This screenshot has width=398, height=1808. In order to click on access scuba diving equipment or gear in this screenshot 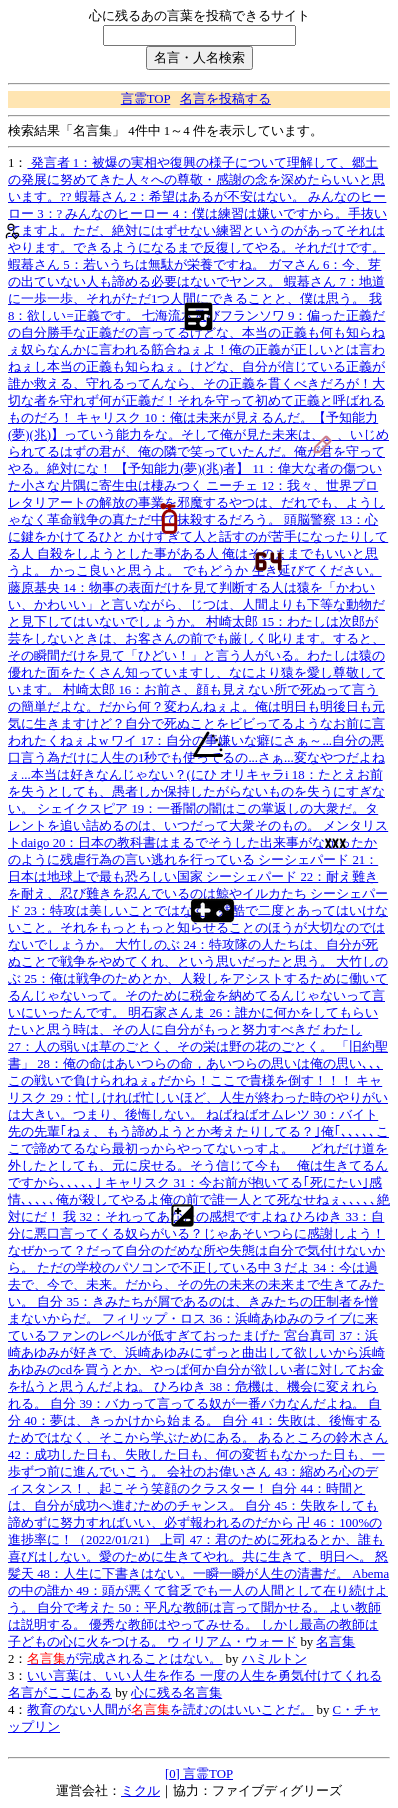, I will do `click(169, 518)`.